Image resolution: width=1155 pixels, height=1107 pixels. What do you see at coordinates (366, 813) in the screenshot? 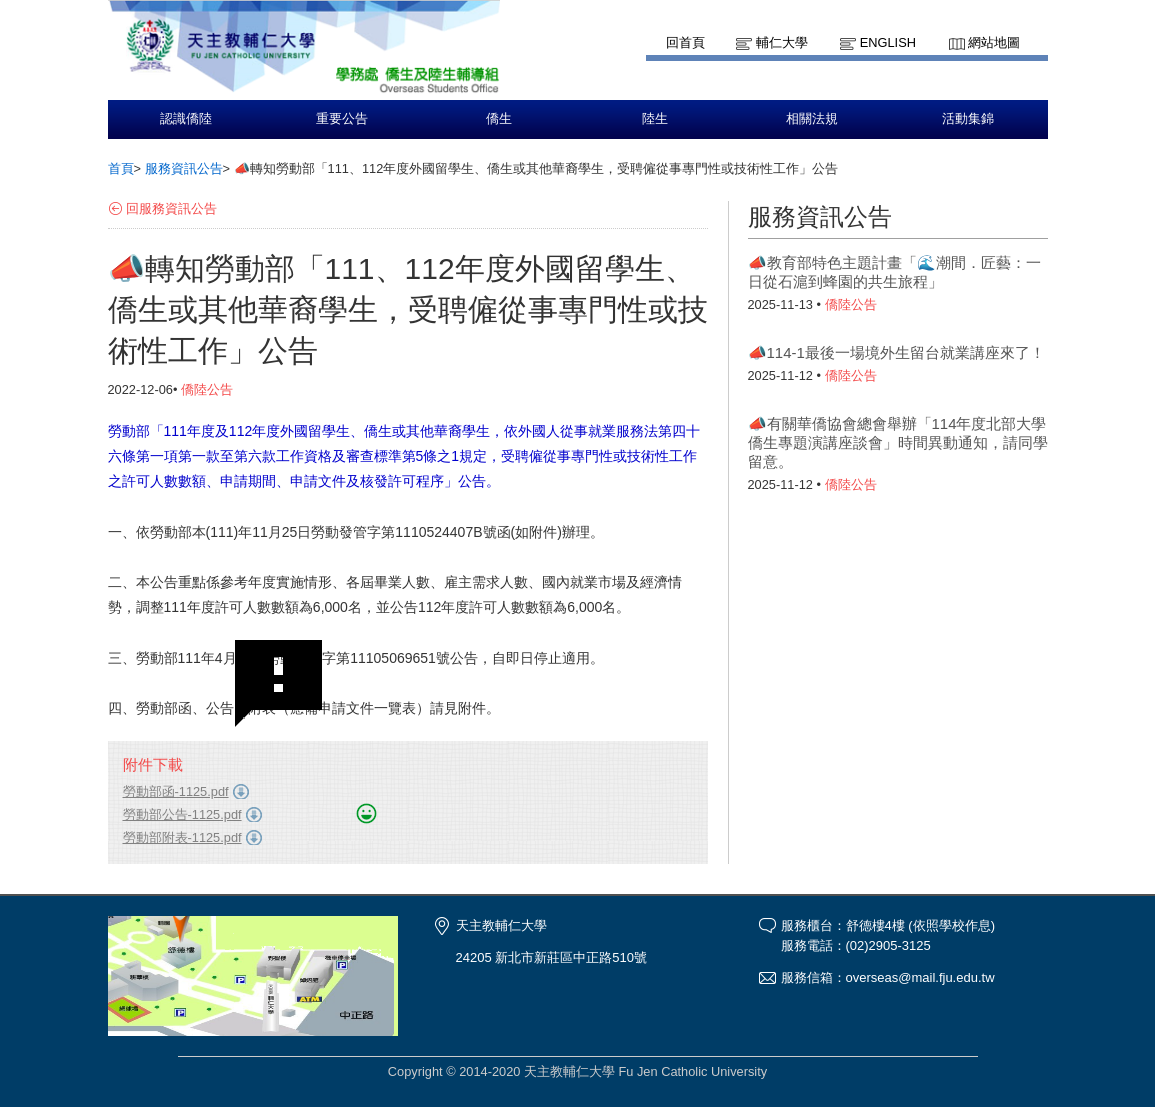
I see `react with laughter to a message or post` at bounding box center [366, 813].